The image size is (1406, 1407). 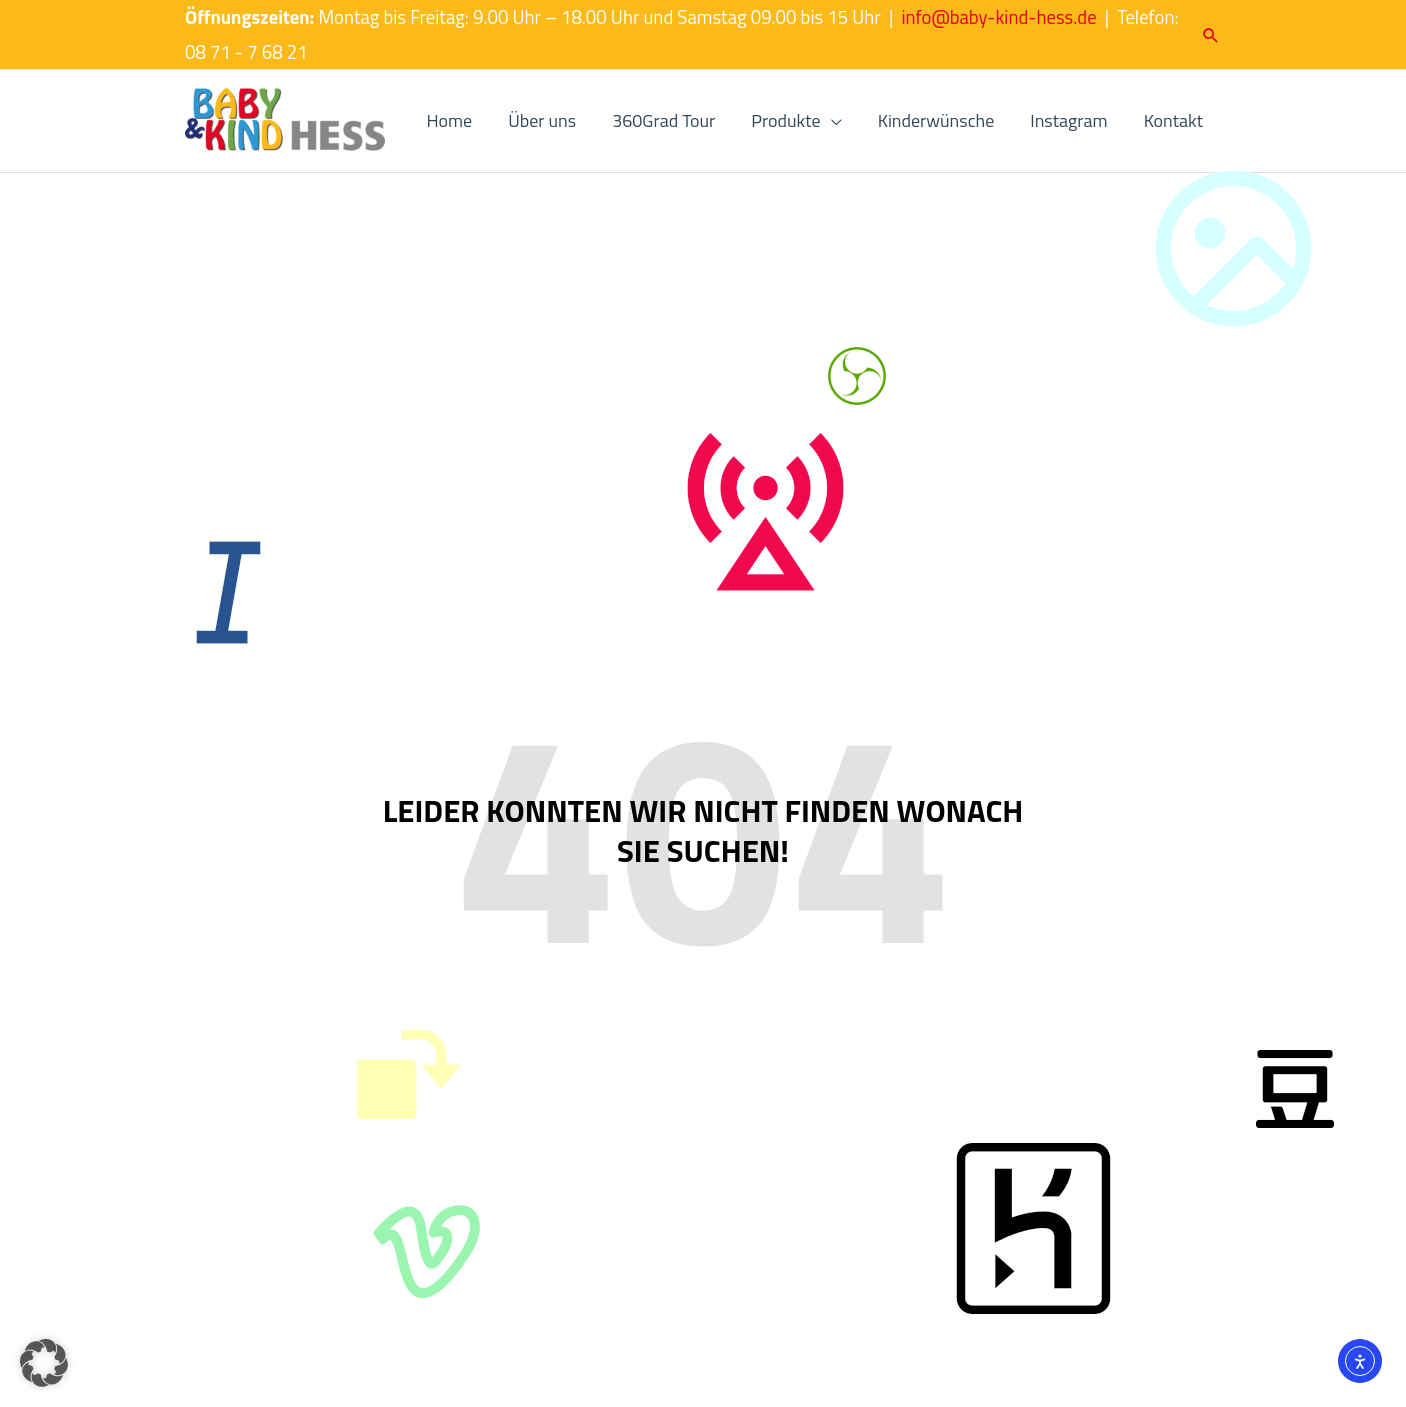 I want to click on link to Heroku cloud platform, so click(x=1033, y=1228).